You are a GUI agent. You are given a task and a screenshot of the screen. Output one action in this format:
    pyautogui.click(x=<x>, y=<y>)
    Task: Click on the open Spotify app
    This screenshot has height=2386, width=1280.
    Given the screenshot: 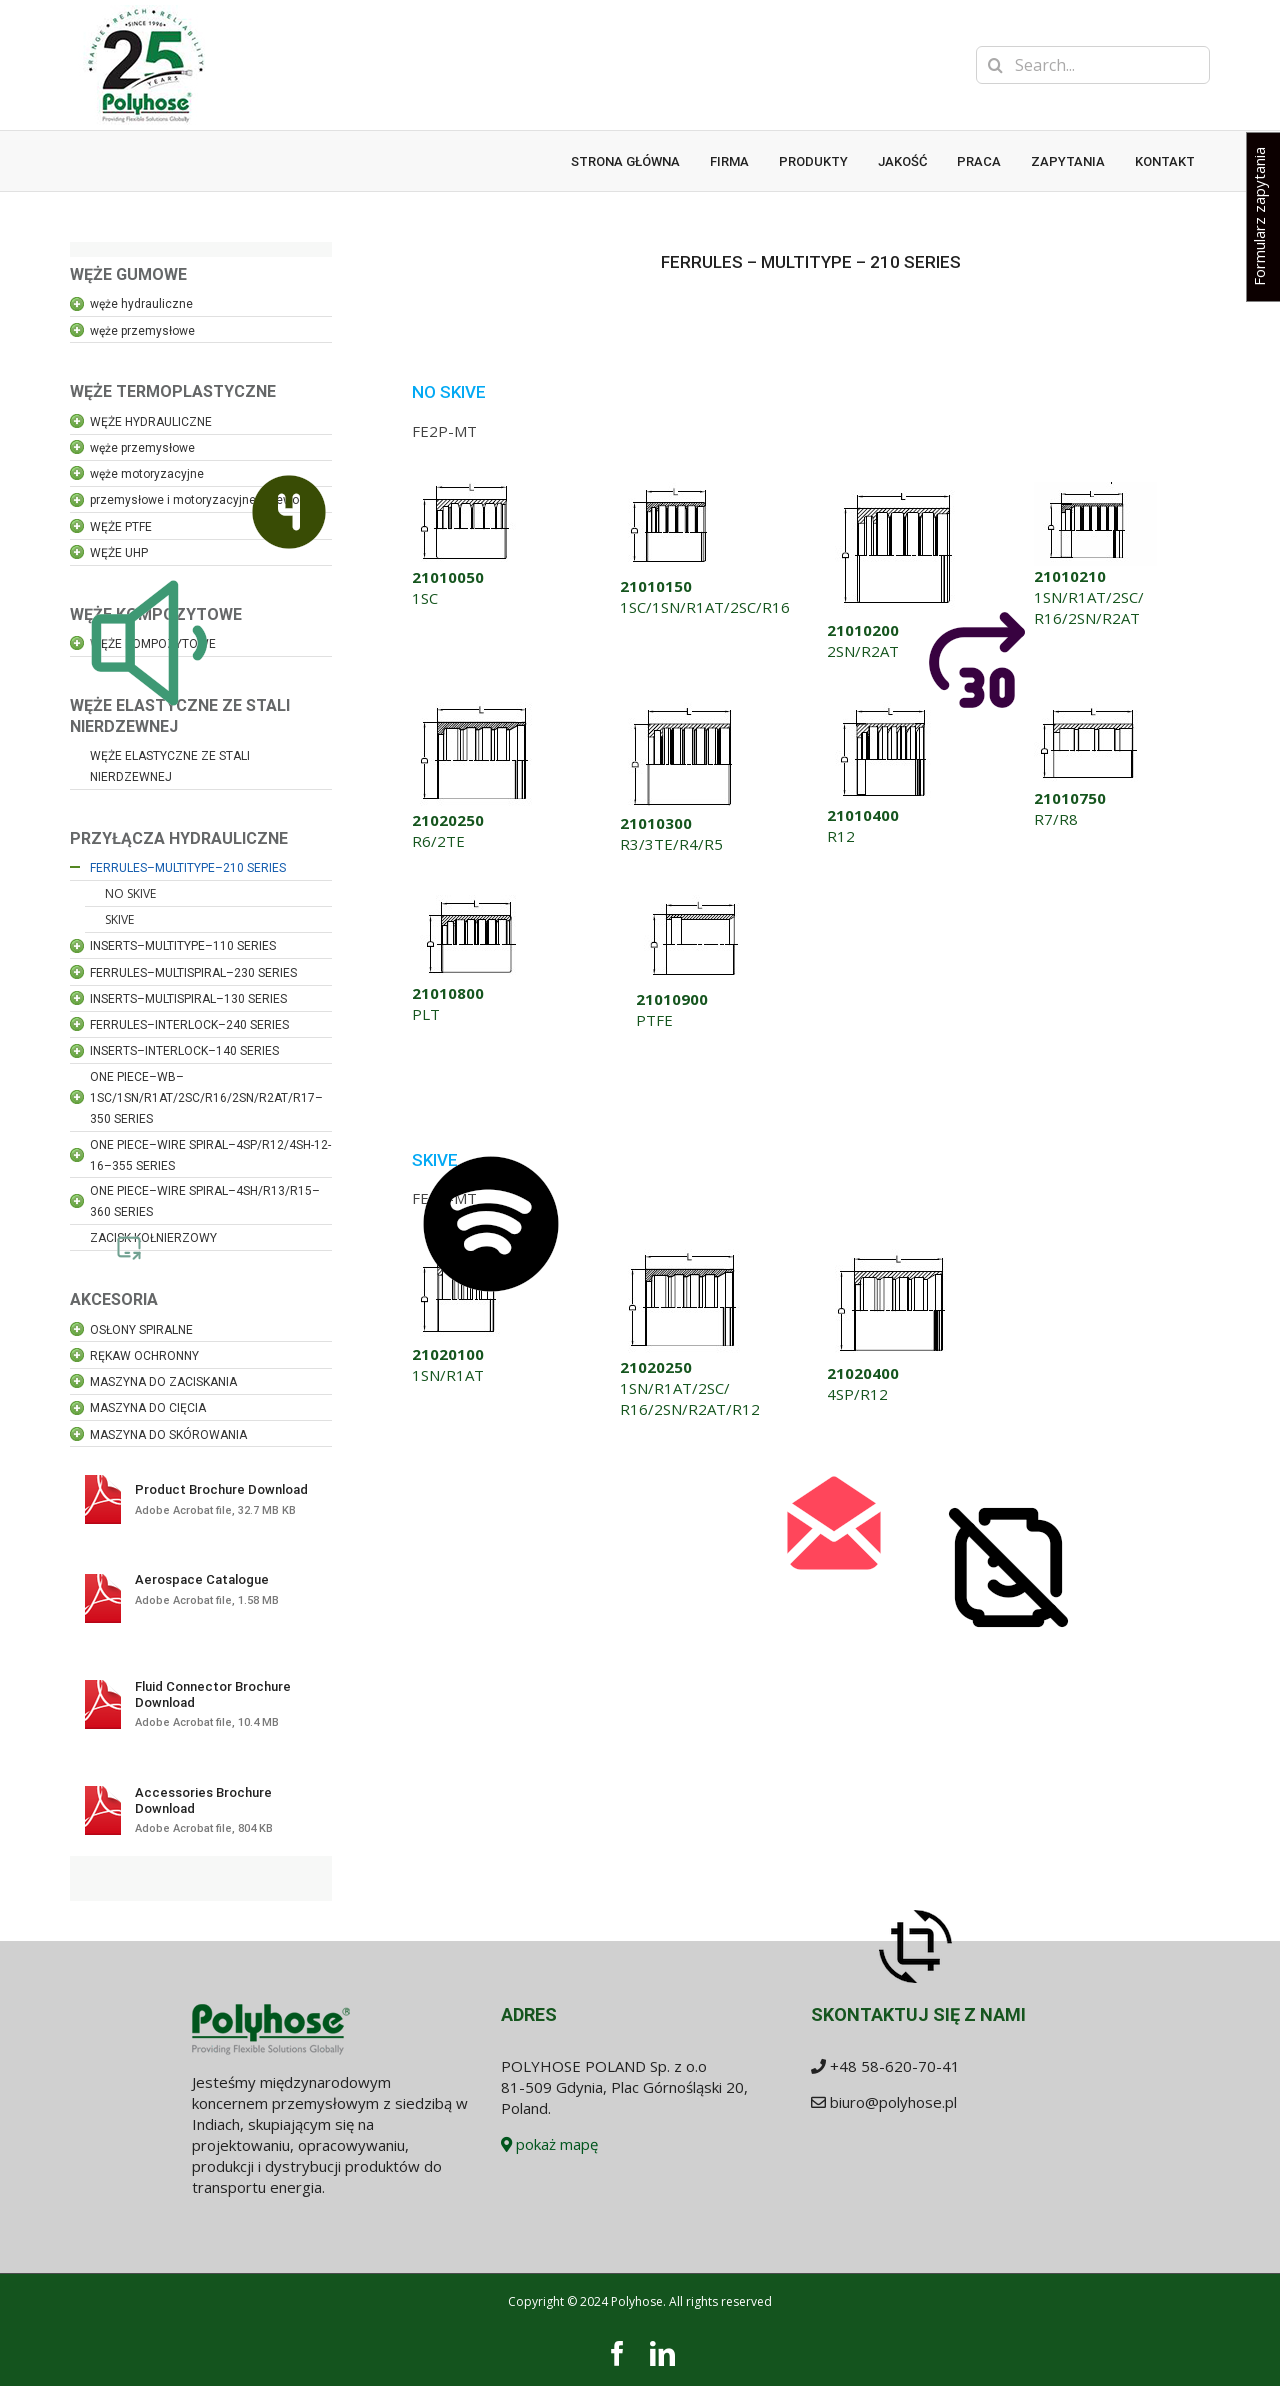 What is the action you would take?
    pyautogui.click(x=491, y=1224)
    